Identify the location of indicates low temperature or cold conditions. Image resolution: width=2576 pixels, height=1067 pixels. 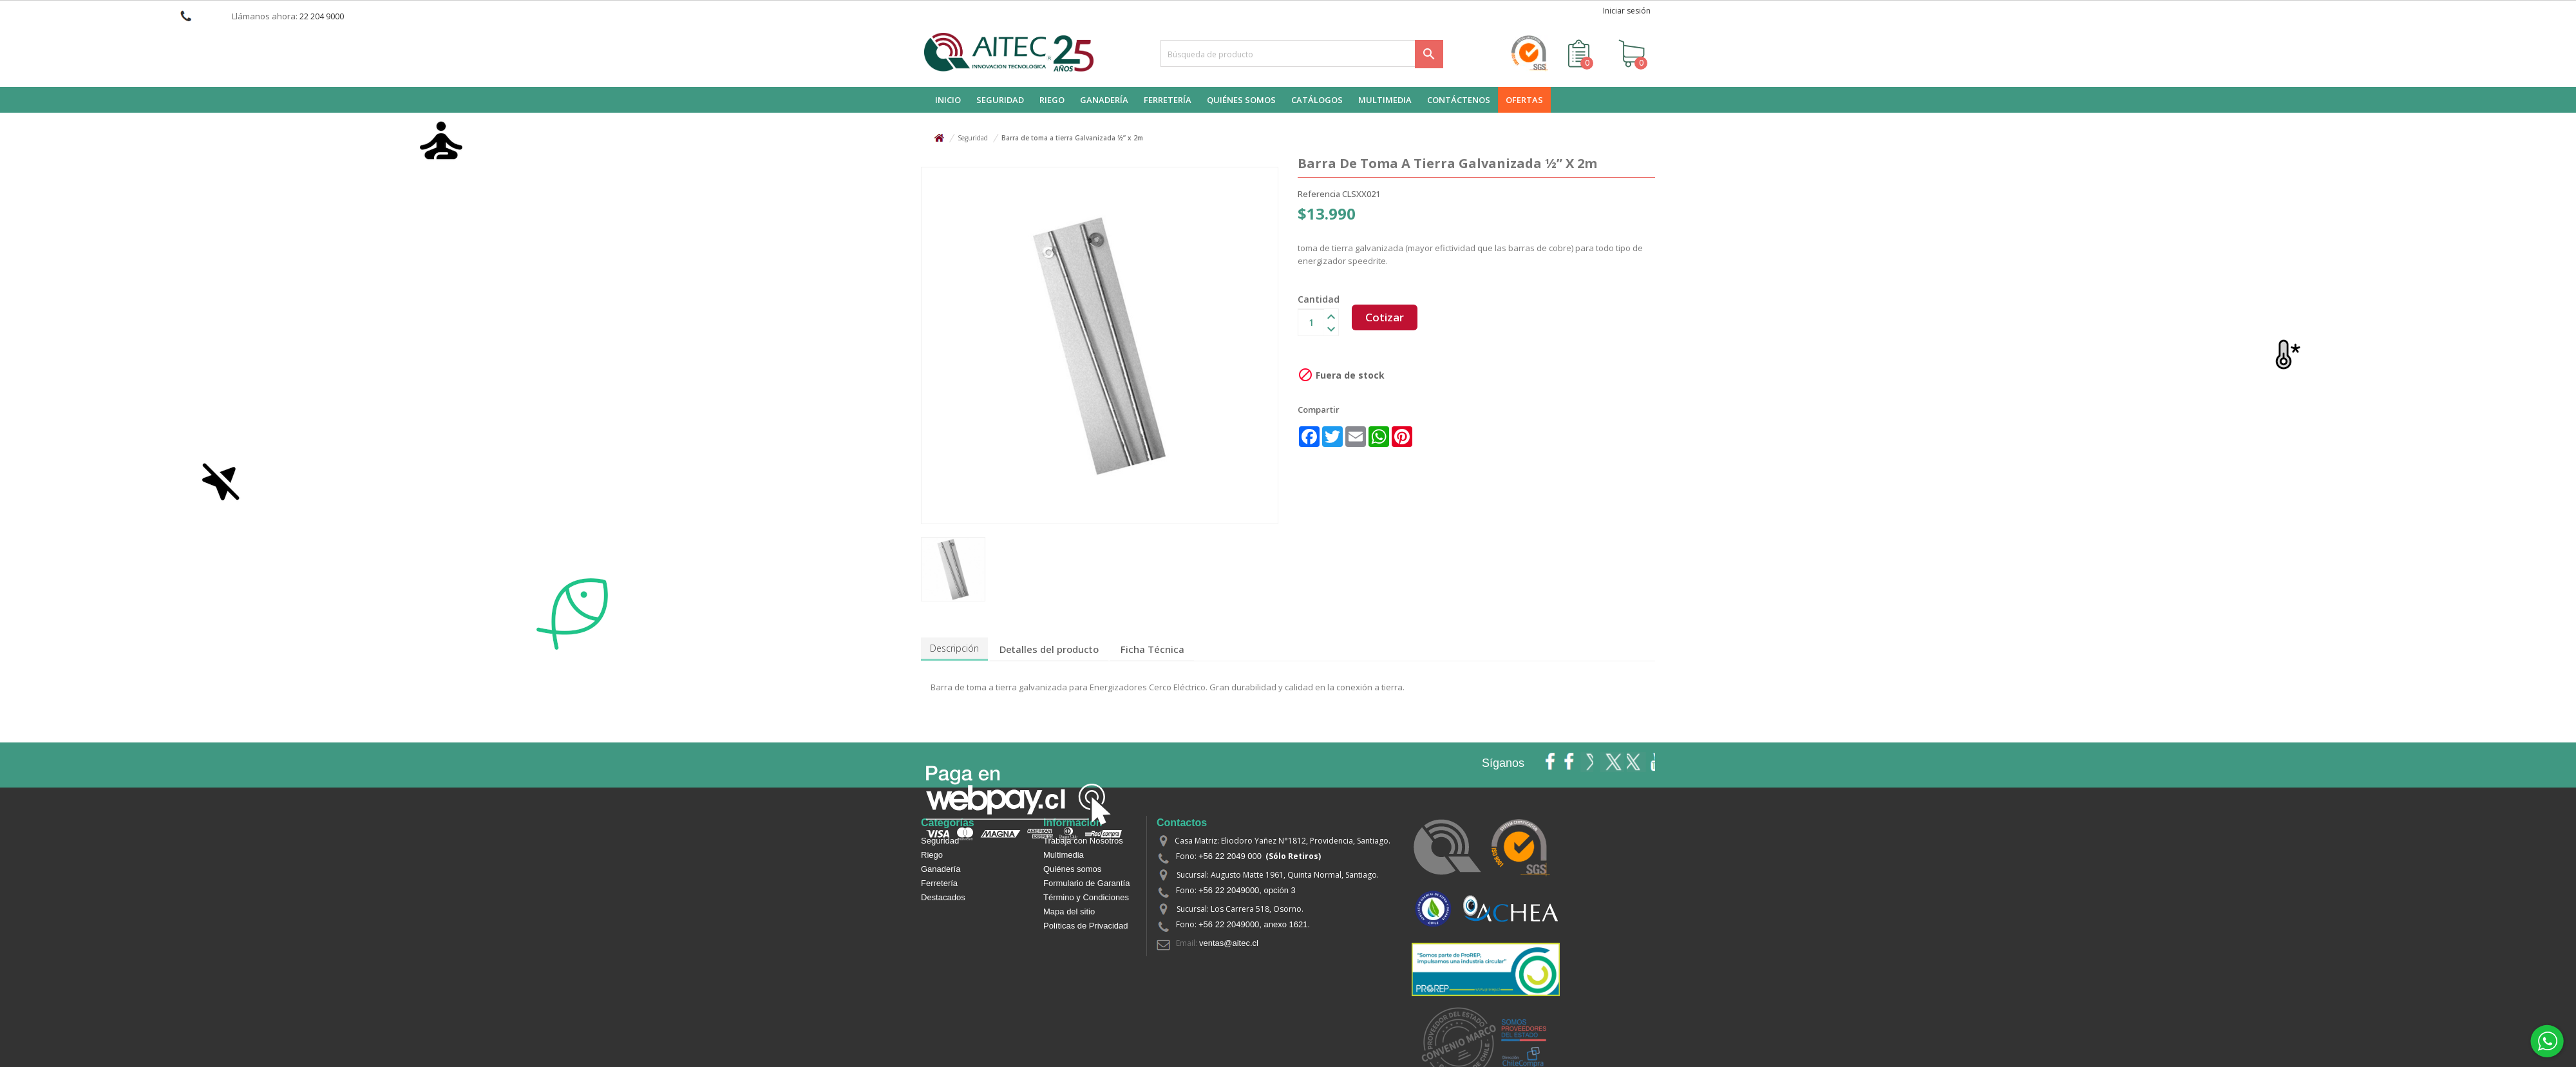
(2284, 354).